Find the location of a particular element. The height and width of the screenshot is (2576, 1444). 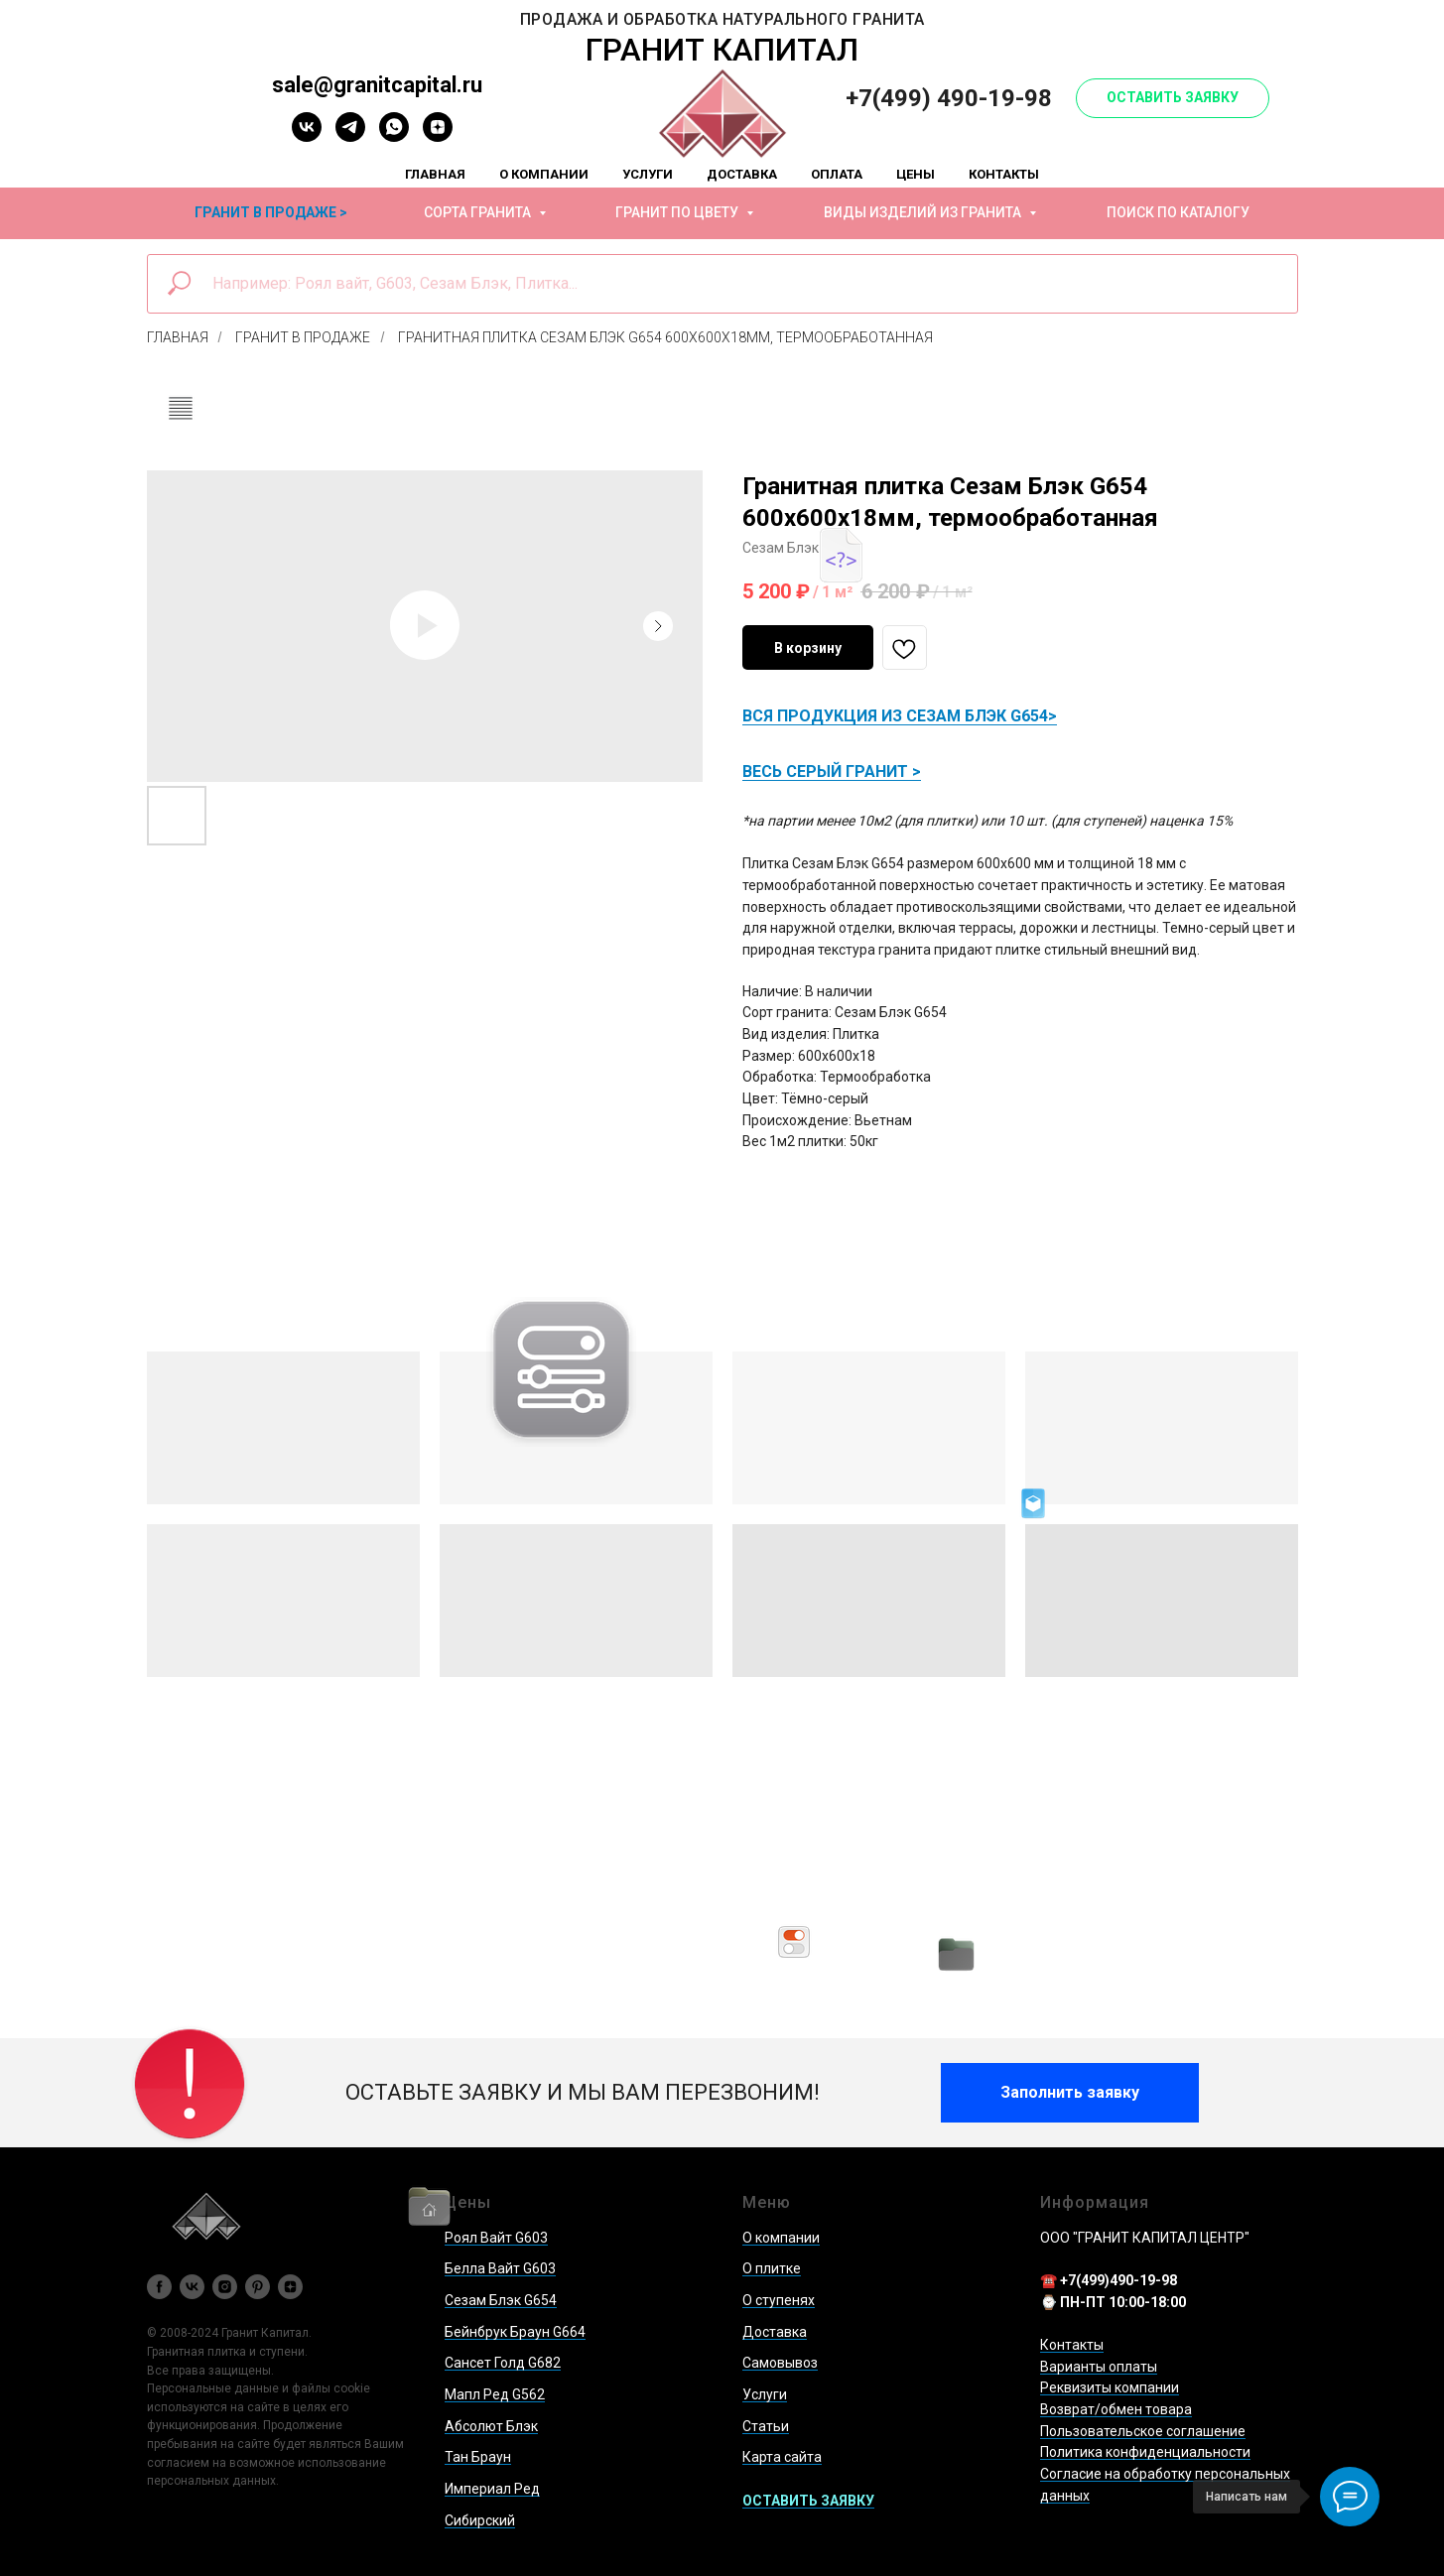

drop files here to add to folder is located at coordinates (956, 1954).